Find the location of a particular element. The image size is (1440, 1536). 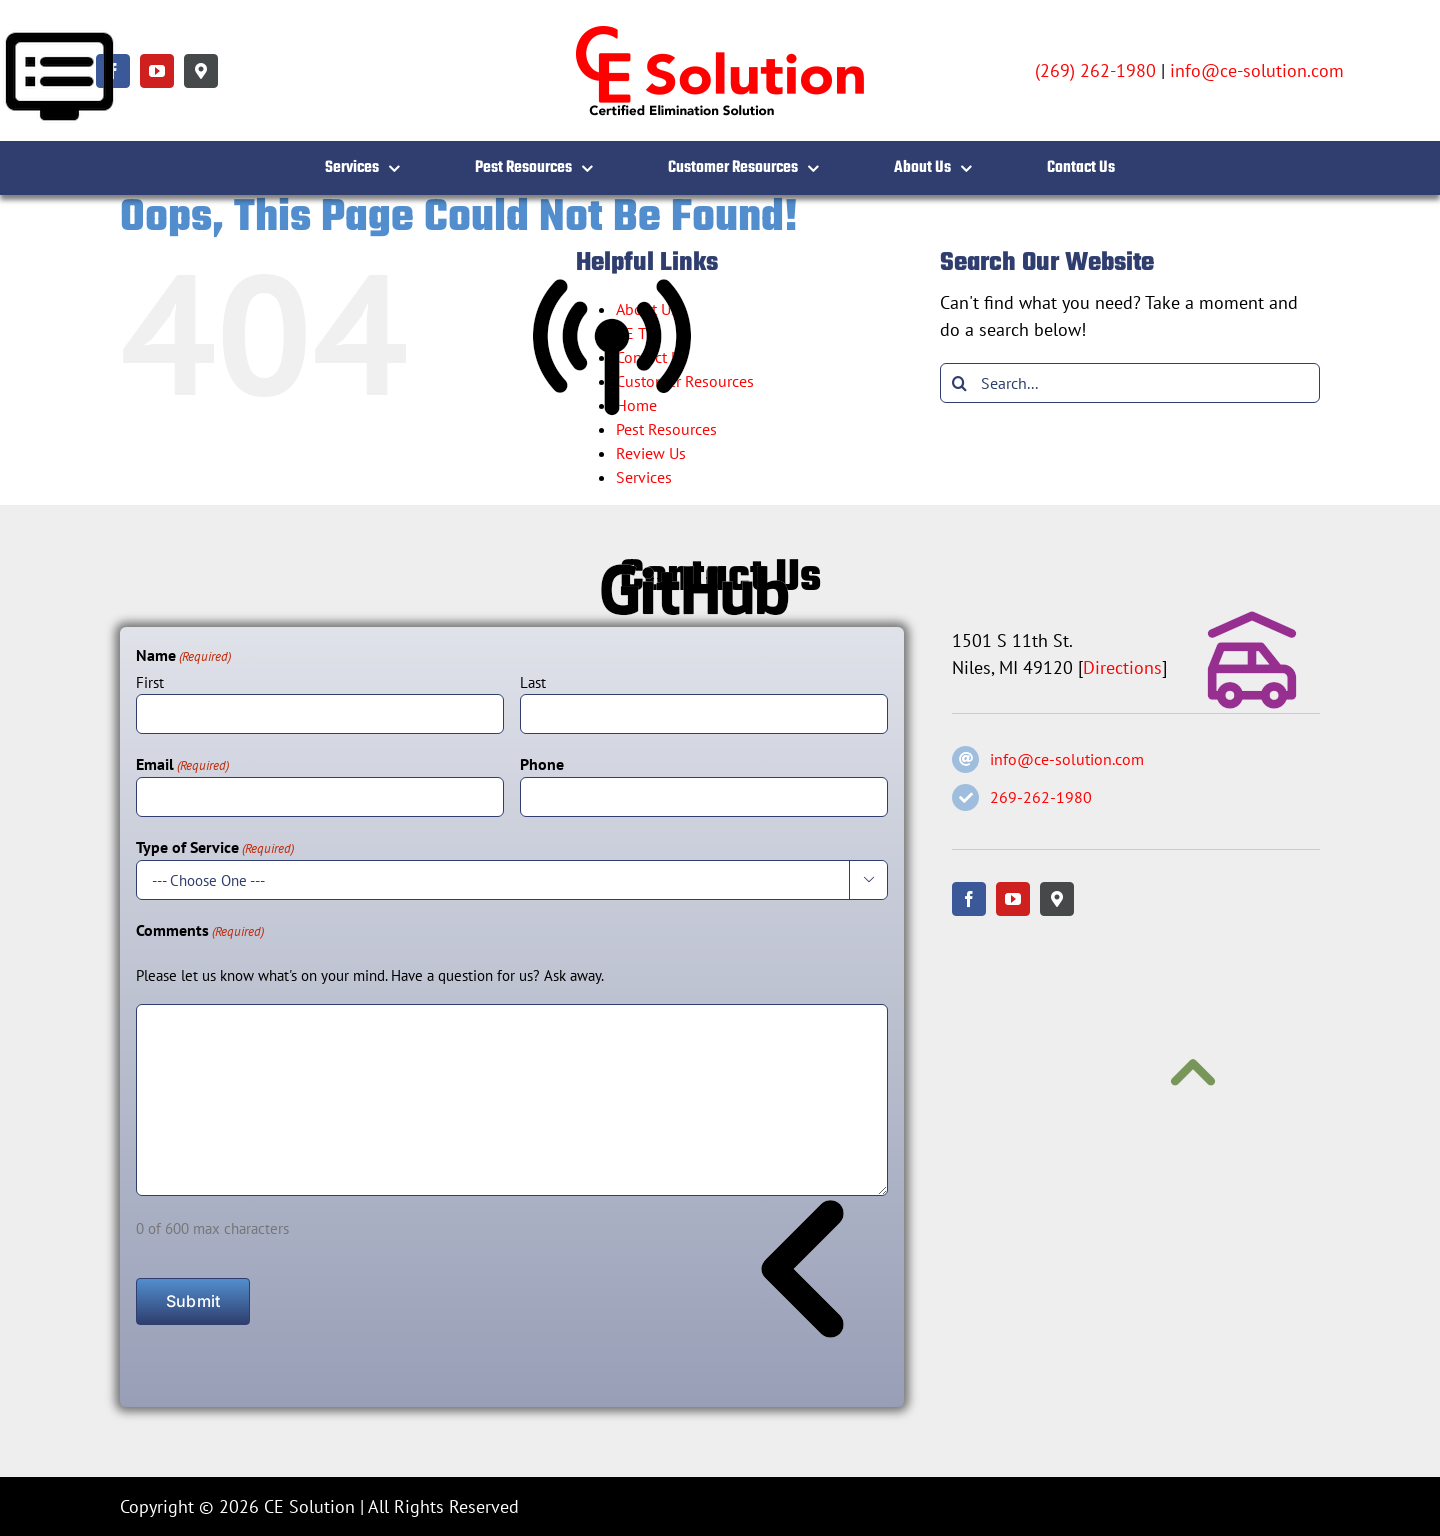

access garage or parking location is located at coordinates (1252, 660).